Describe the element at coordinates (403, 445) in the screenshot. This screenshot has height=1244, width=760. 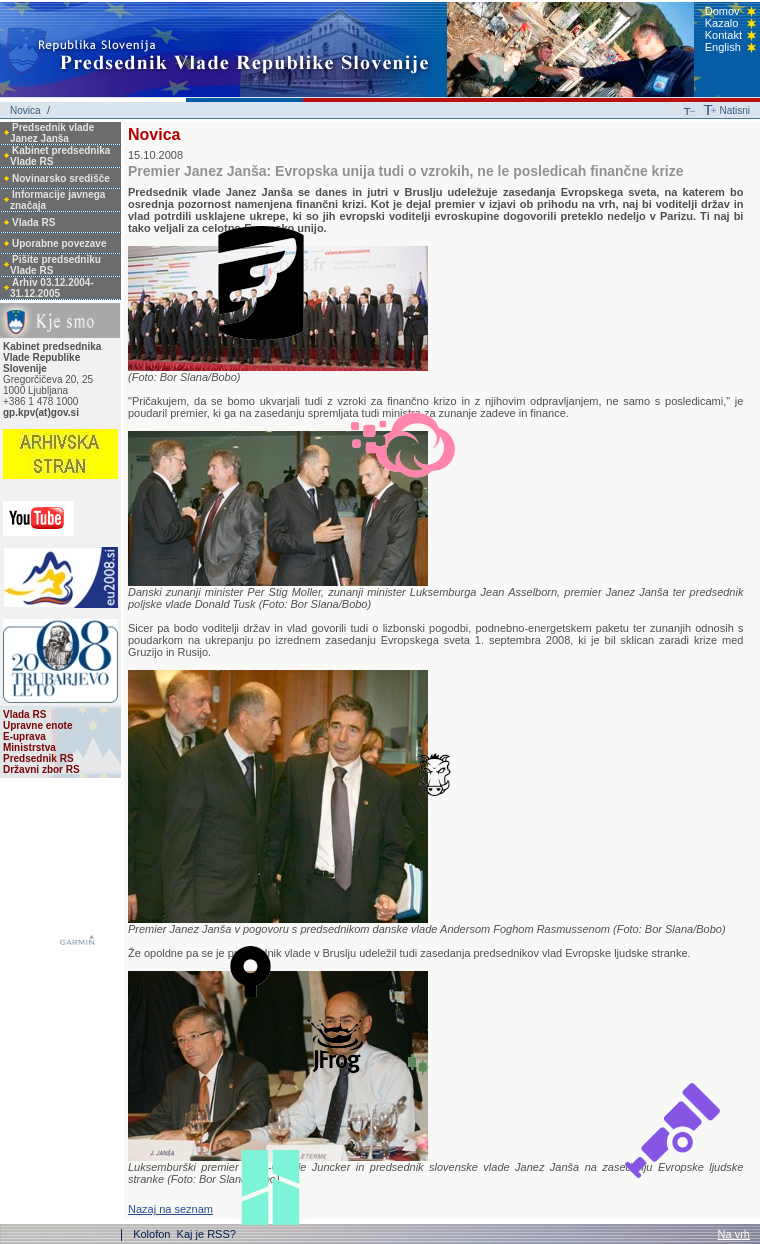
I see `cloudversify logo` at that location.